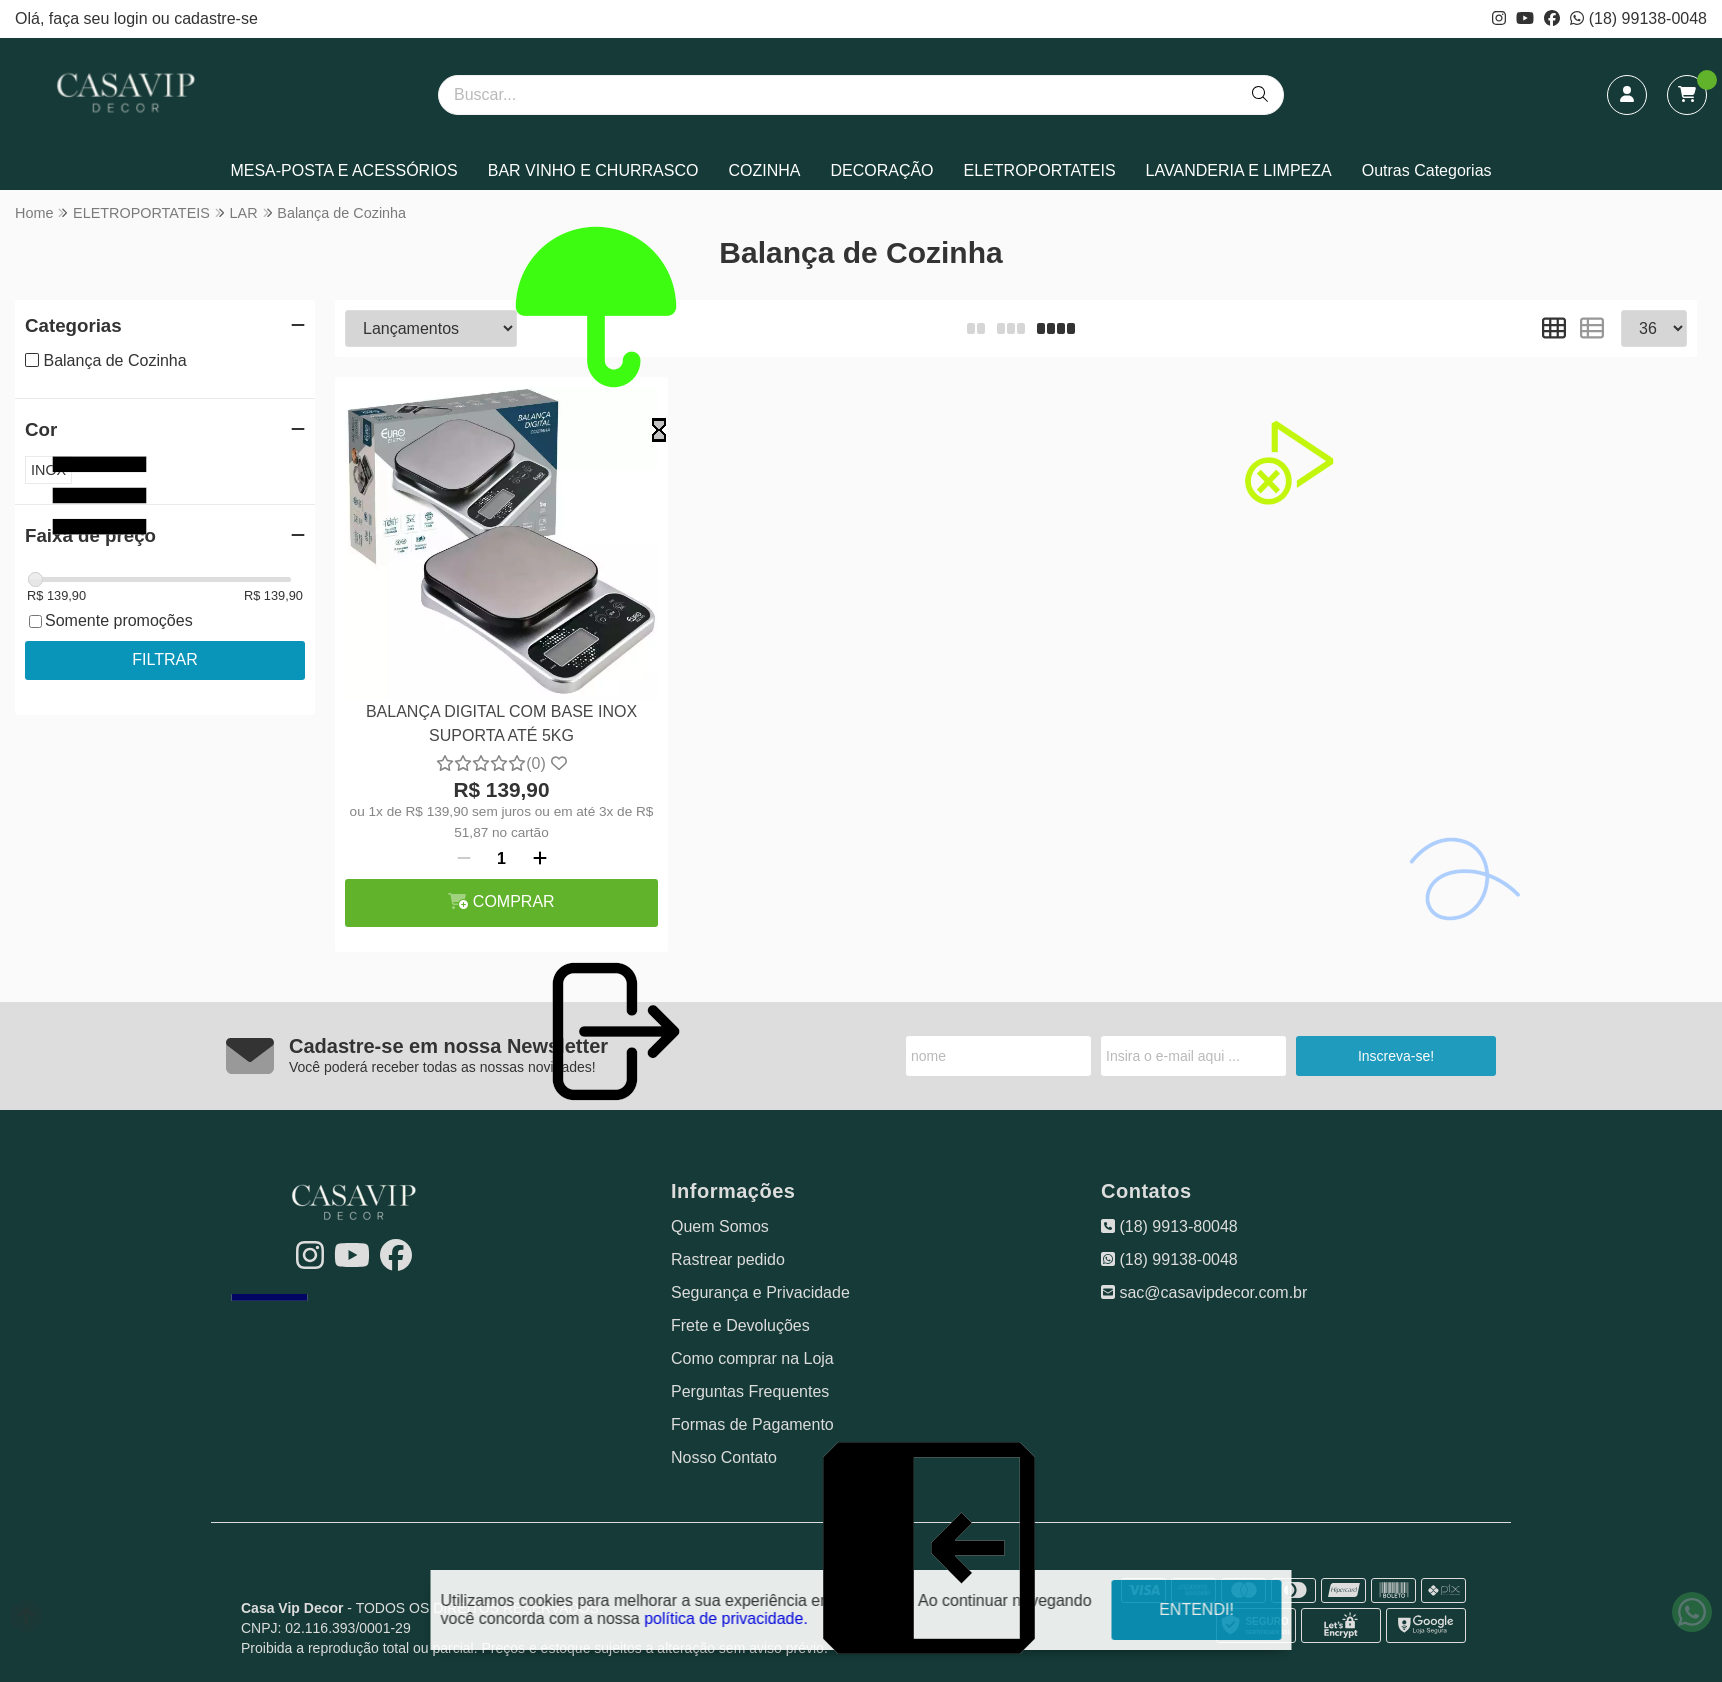  I want to click on minimize the current window, so click(266, 1294).